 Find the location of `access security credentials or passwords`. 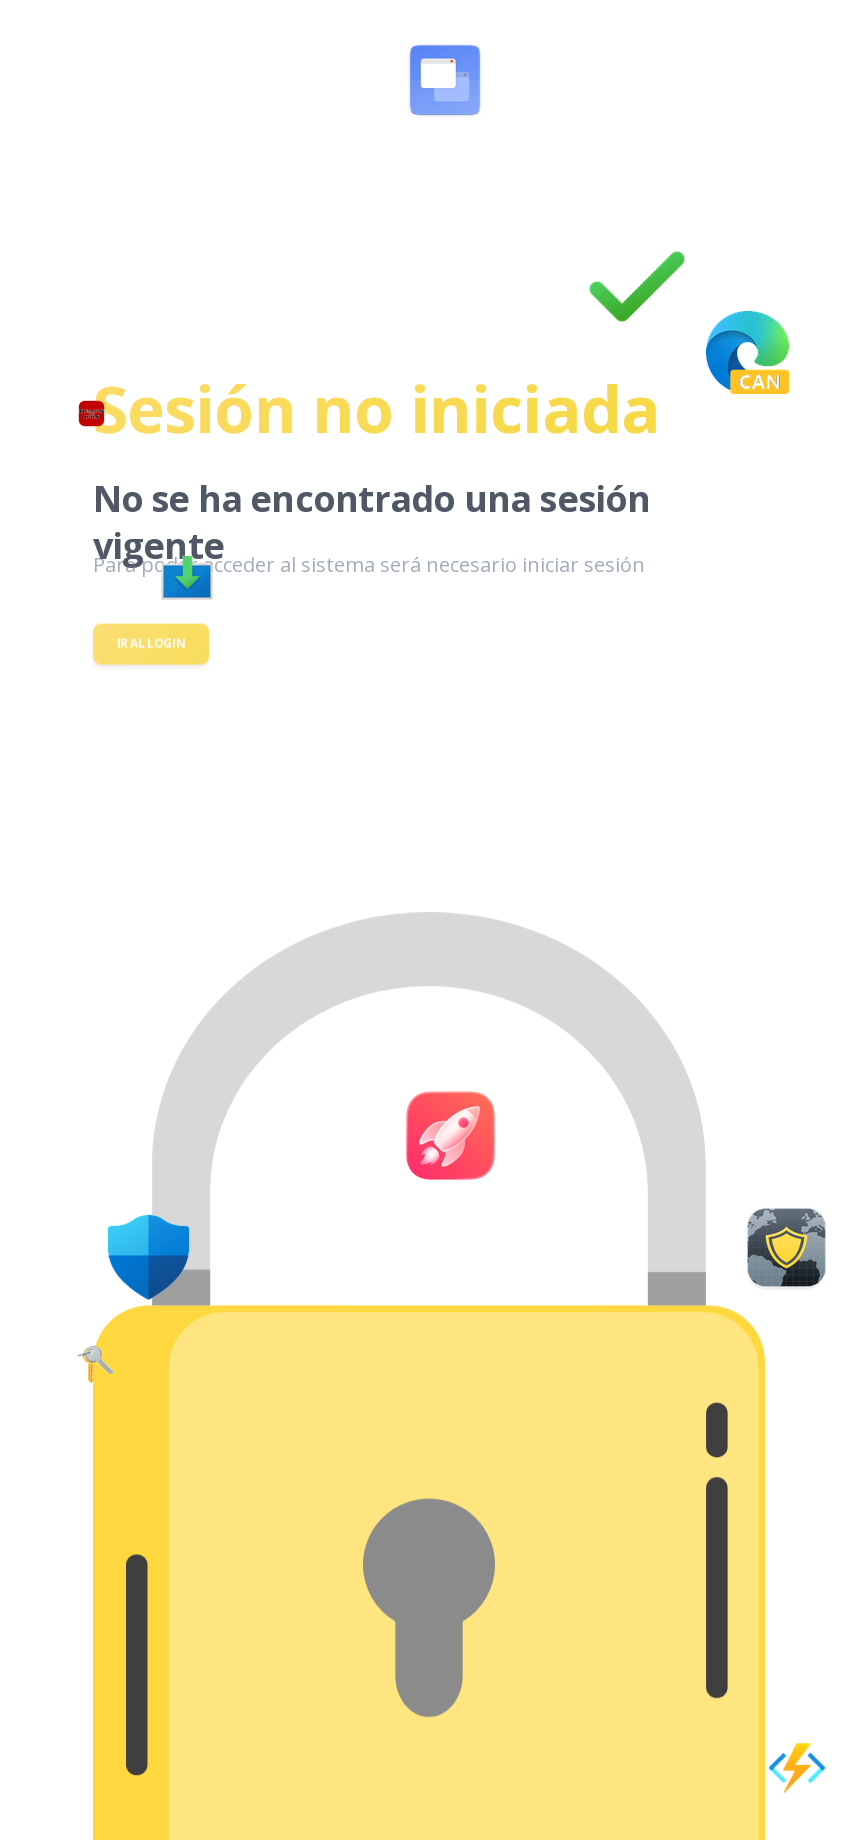

access security credentials or passwords is located at coordinates (95, 1364).